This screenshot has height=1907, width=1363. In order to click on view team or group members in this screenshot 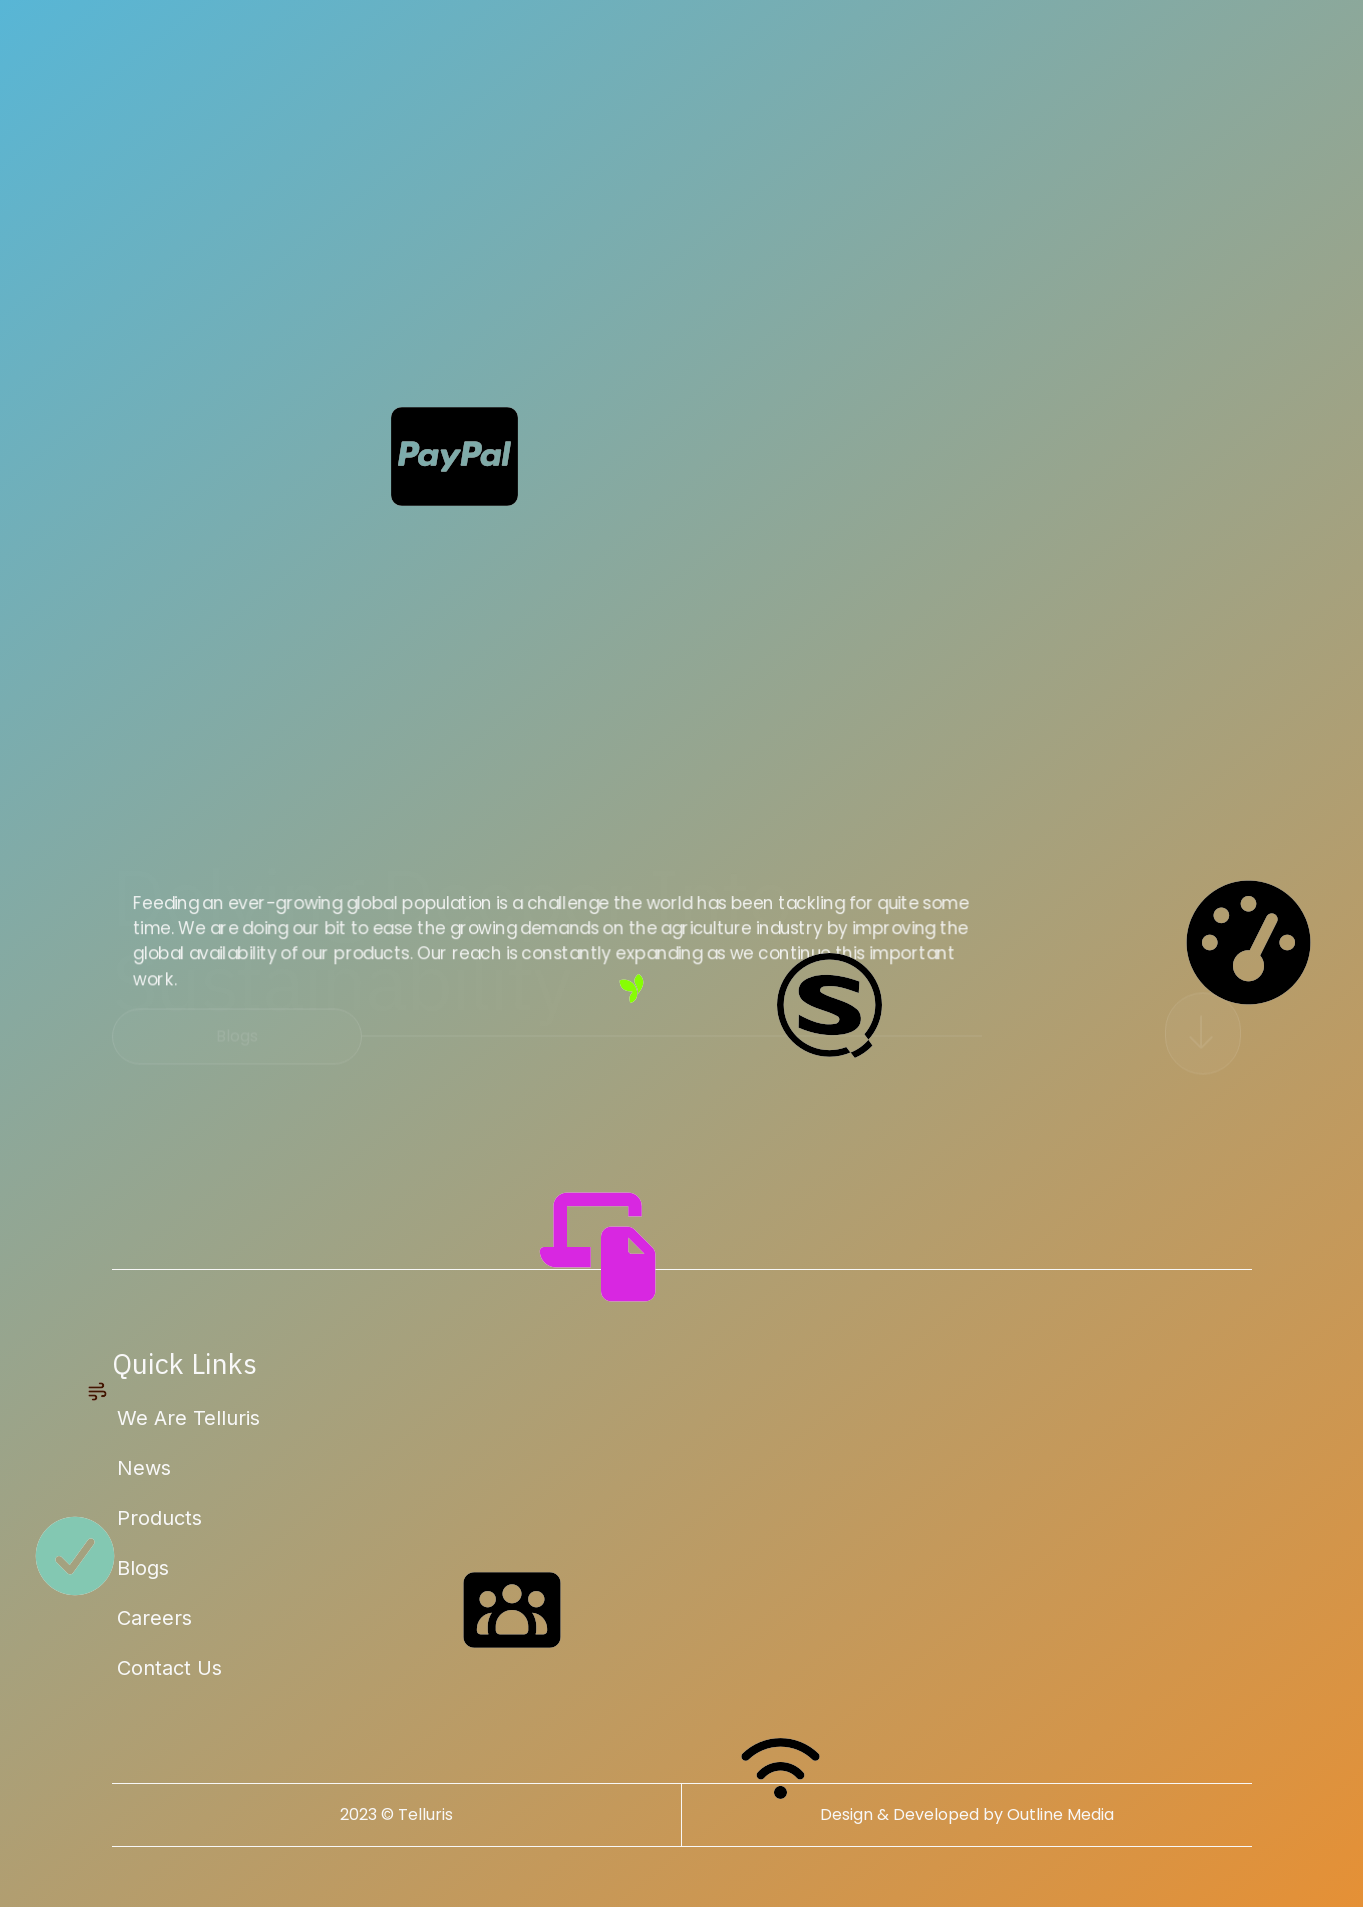, I will do `click(512, 1610)`.